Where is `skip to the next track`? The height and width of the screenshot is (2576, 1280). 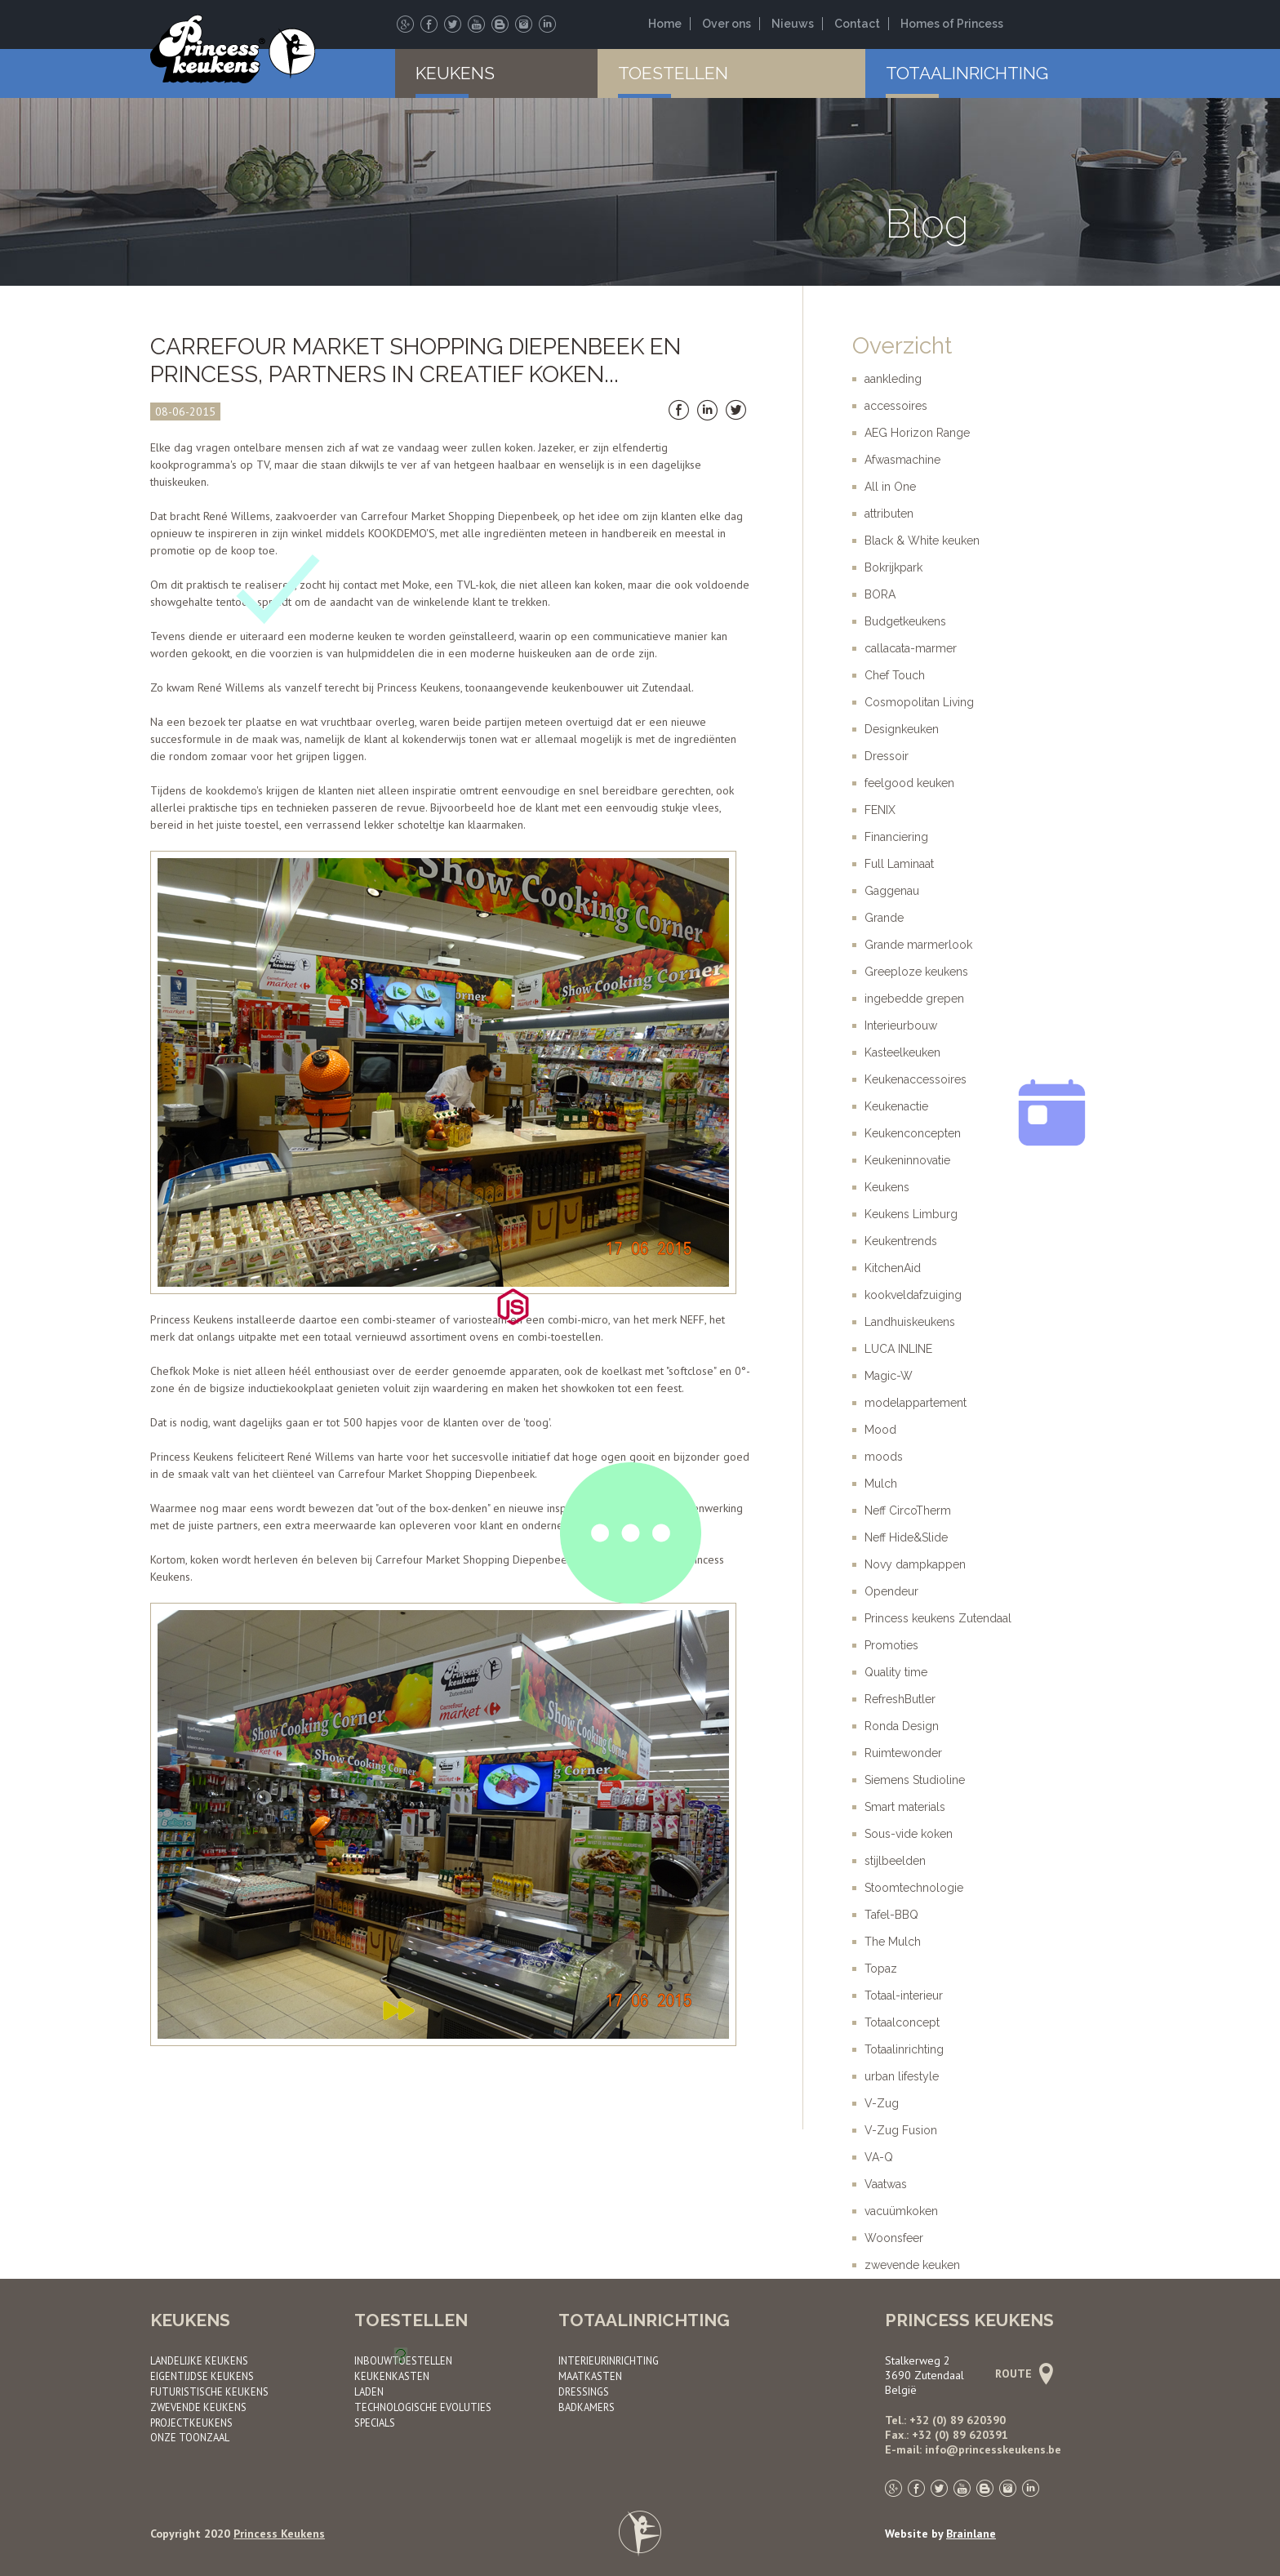 skip to the next track is located at coordinates (398, 2010).